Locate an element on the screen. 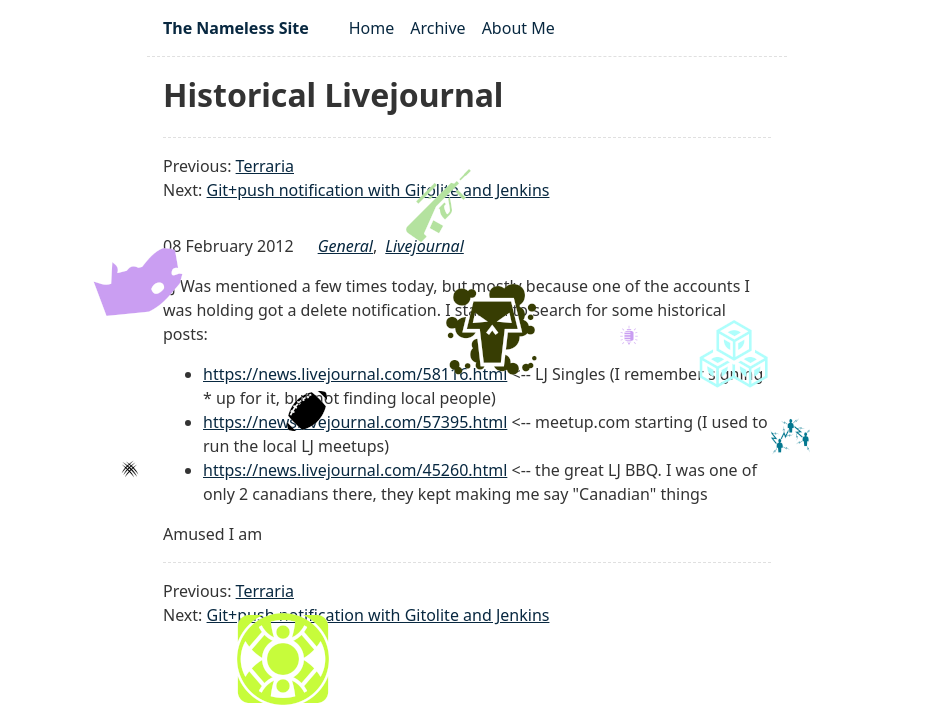 The width and height of the screenshot is (934, 720). view american football games or scores is located at coordinates (307, 411).